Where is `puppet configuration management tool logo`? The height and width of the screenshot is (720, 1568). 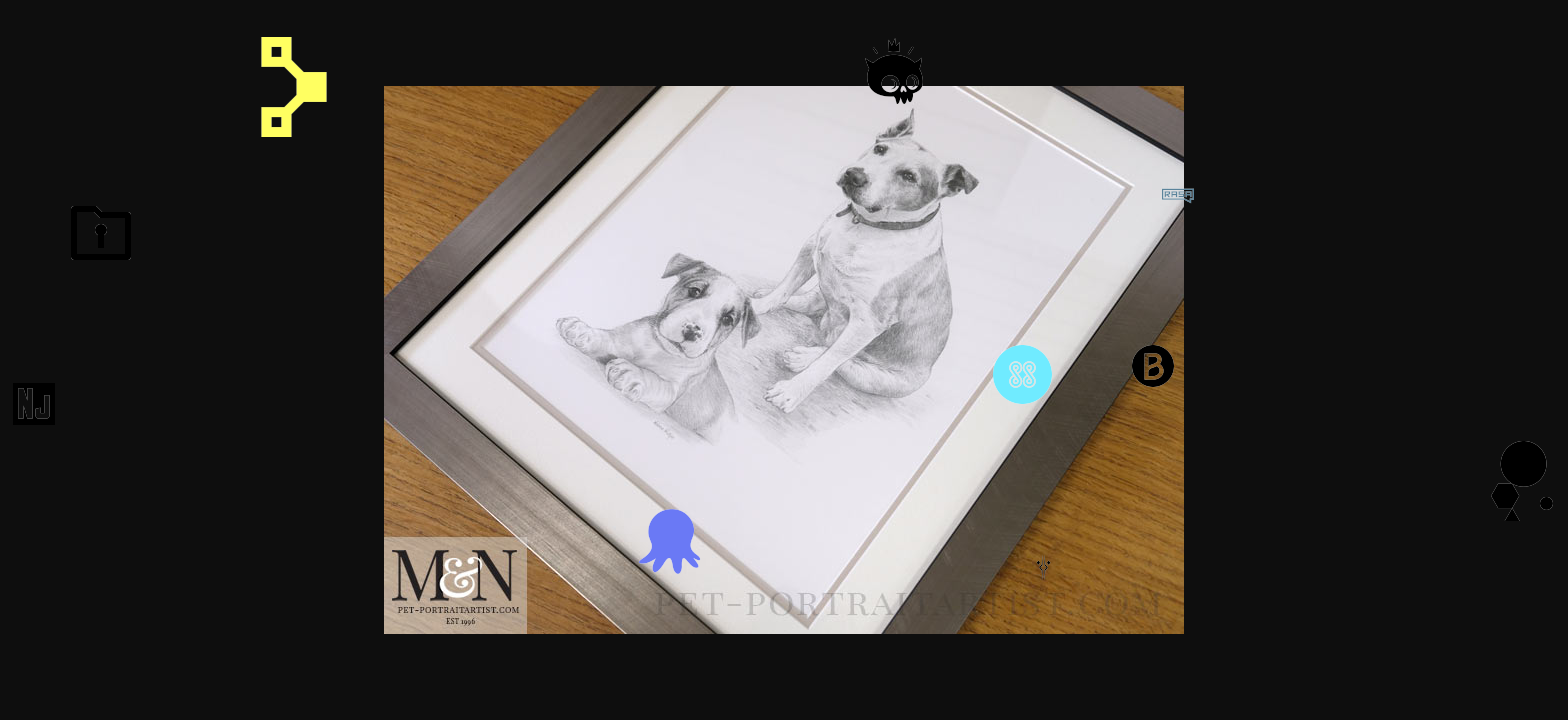 puppet configuration management tool logo is located at coordinates (294, 87).